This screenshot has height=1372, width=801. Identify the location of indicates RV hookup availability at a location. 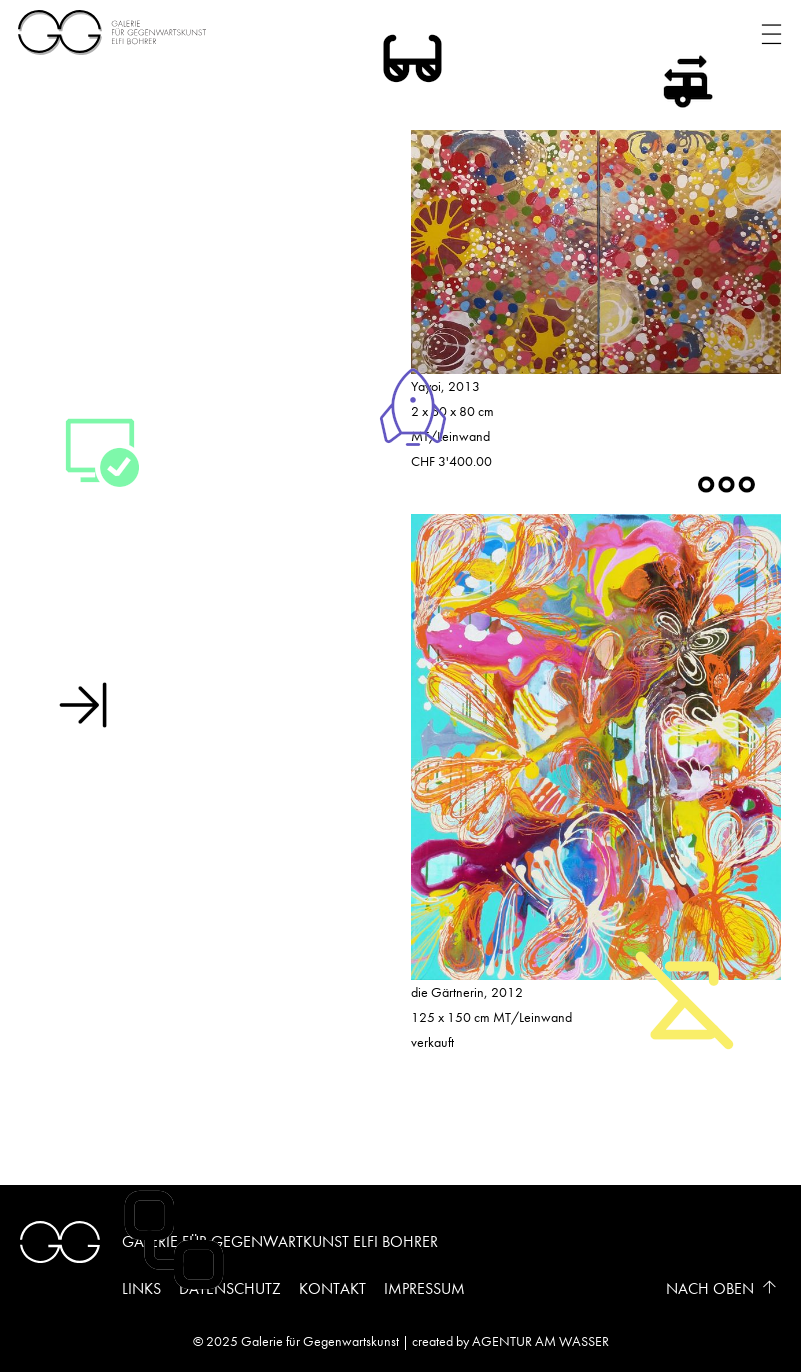
(685, 80).